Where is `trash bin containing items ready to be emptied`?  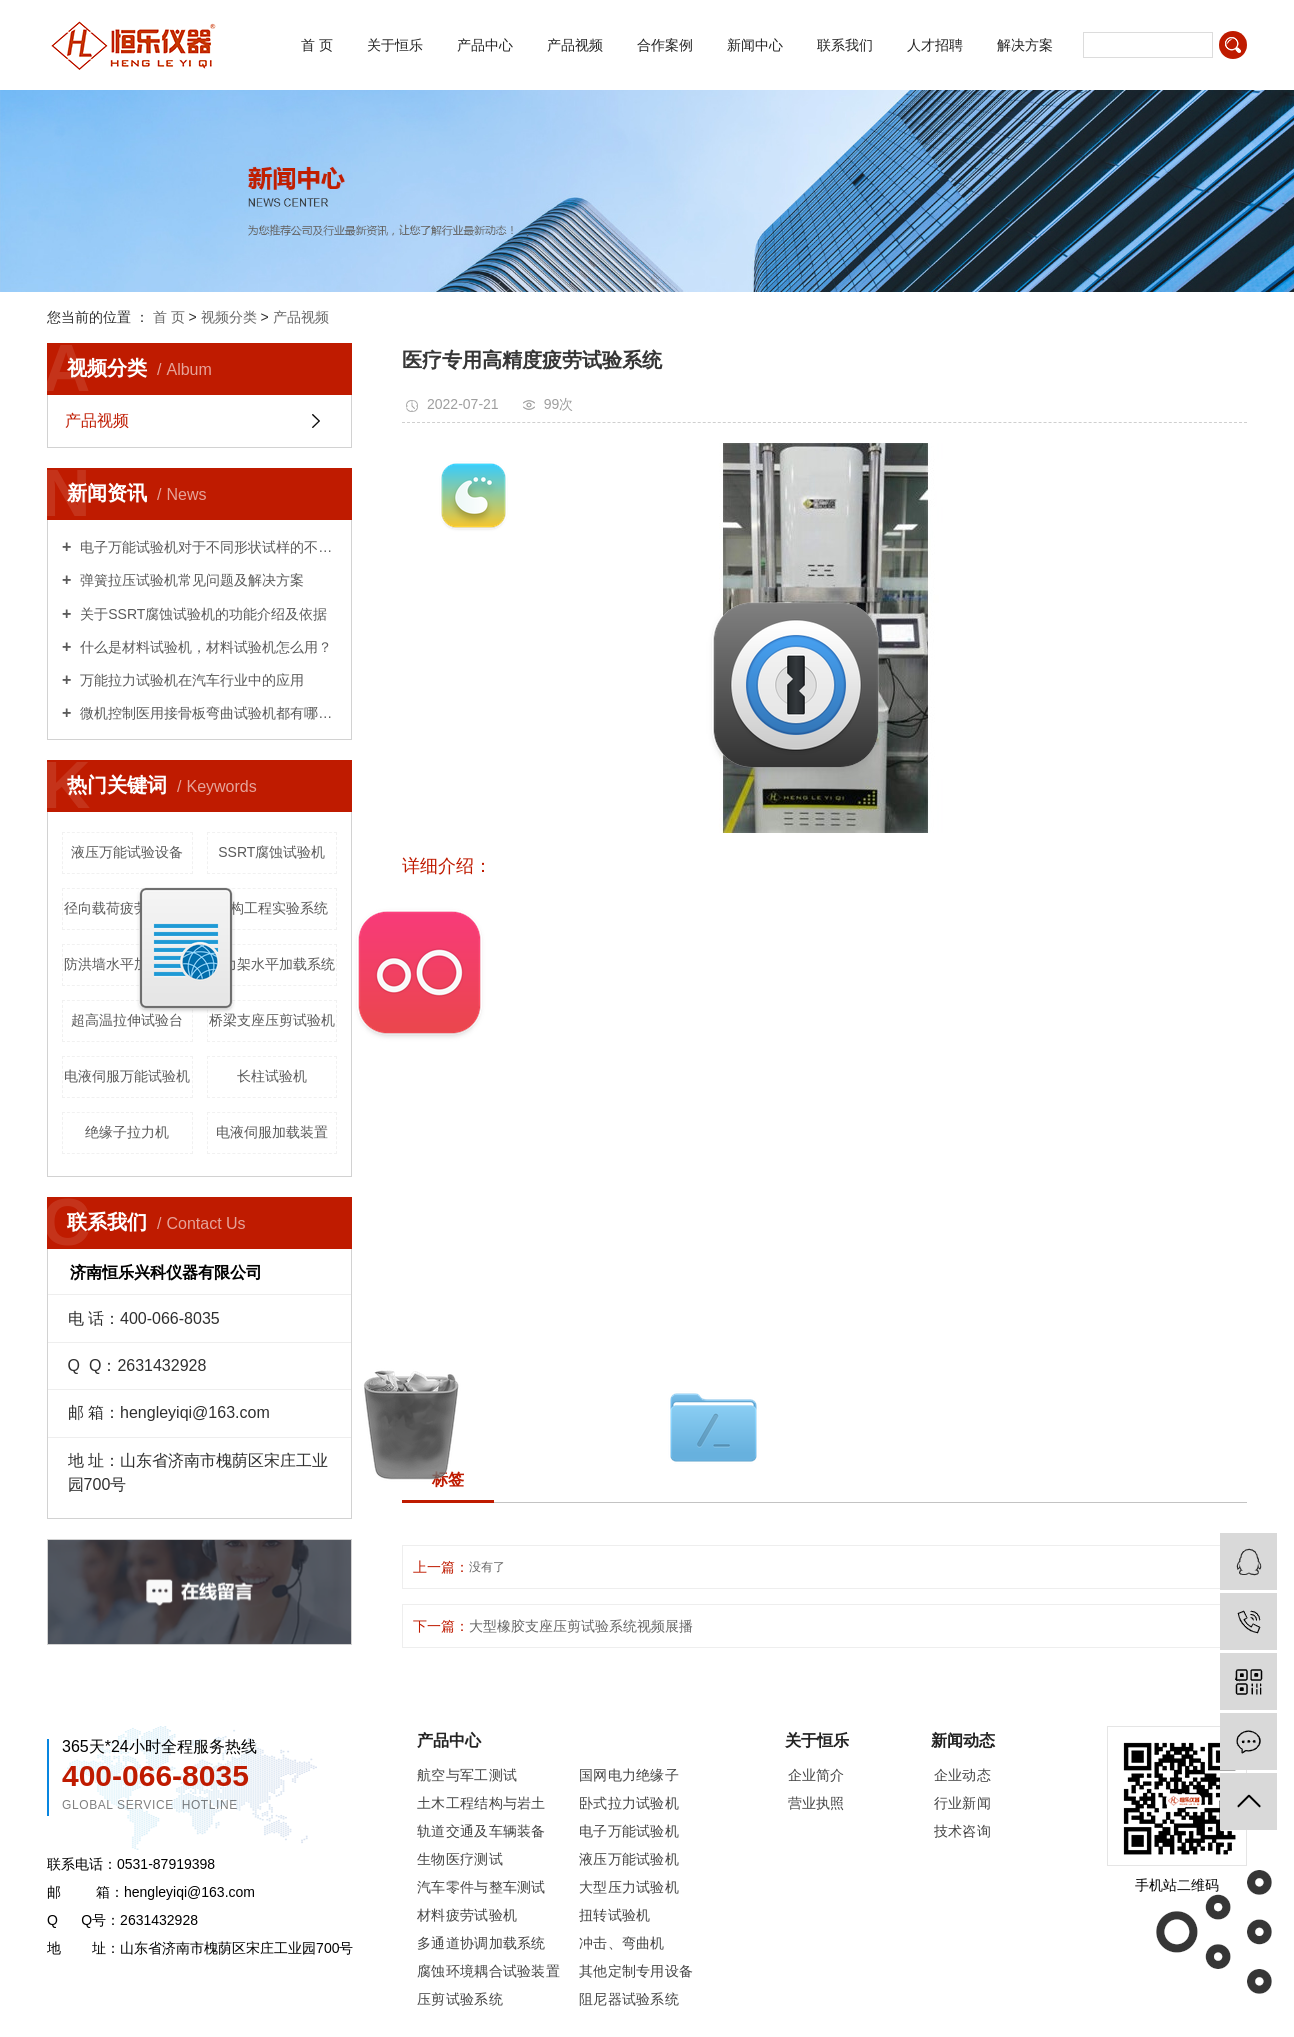 trash bin containing items ready to be emptied is located at coordinates (411, 1426).